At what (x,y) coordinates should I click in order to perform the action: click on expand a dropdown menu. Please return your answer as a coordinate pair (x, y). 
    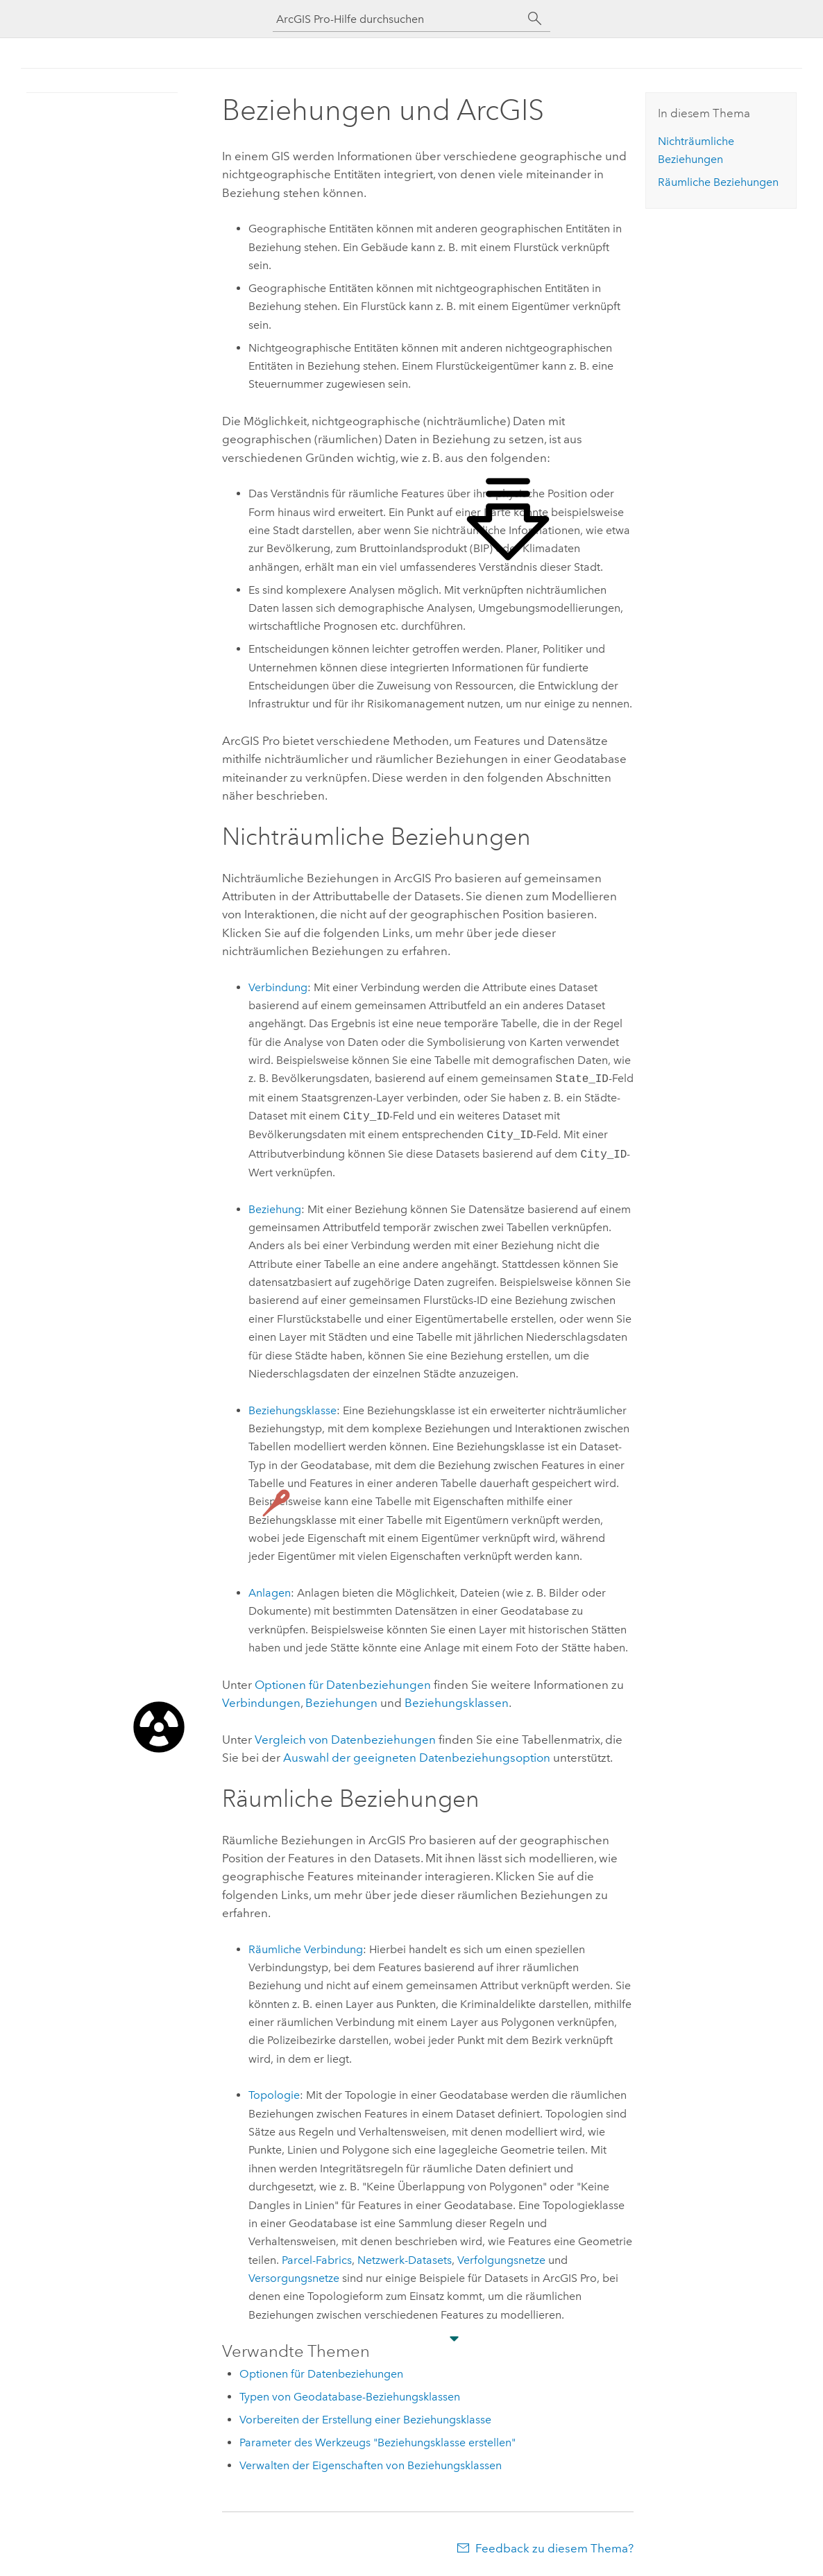
    Looking at the image, I should click on (454, 2338).